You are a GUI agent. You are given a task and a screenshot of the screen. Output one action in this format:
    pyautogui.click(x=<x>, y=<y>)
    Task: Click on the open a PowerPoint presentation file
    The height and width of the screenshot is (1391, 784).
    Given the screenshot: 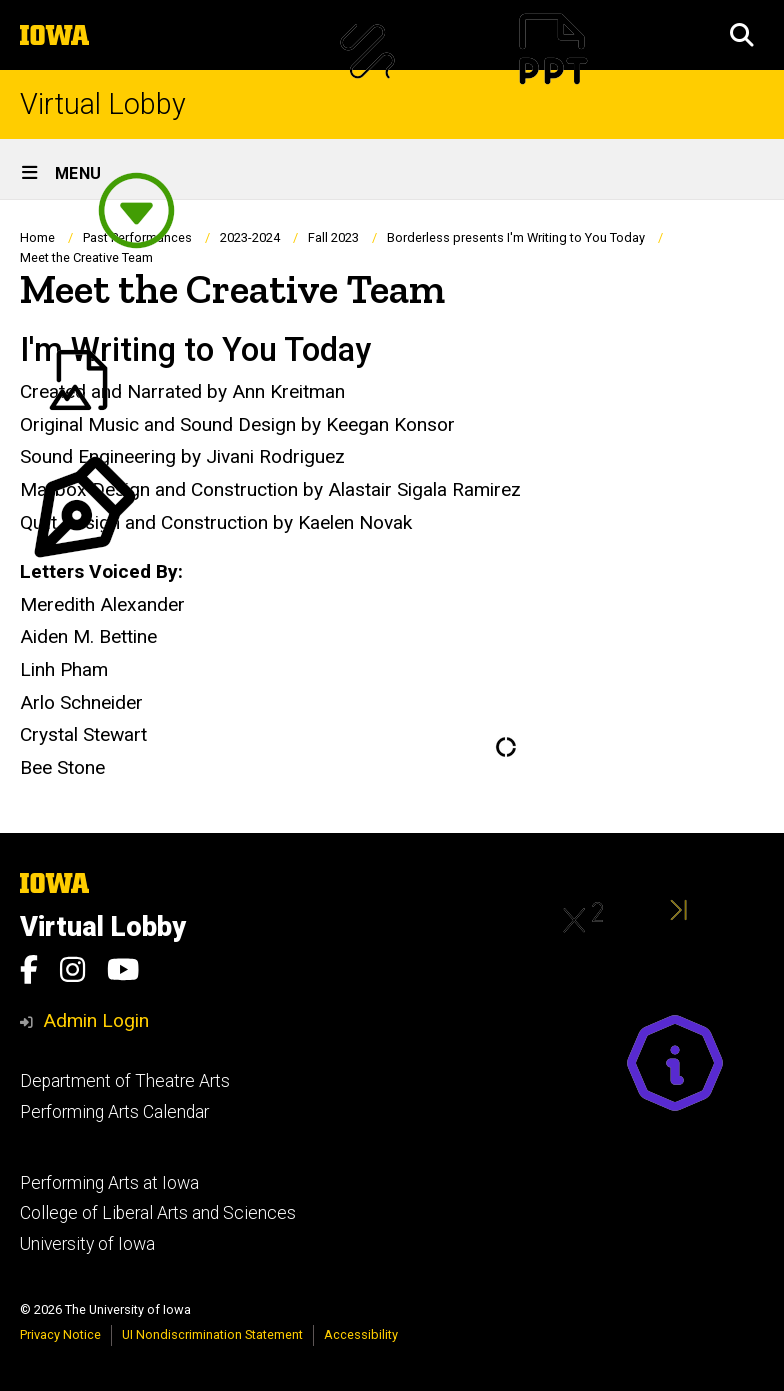 What is the action you would take?
    pyautogui.click(x=552, y=52)
    